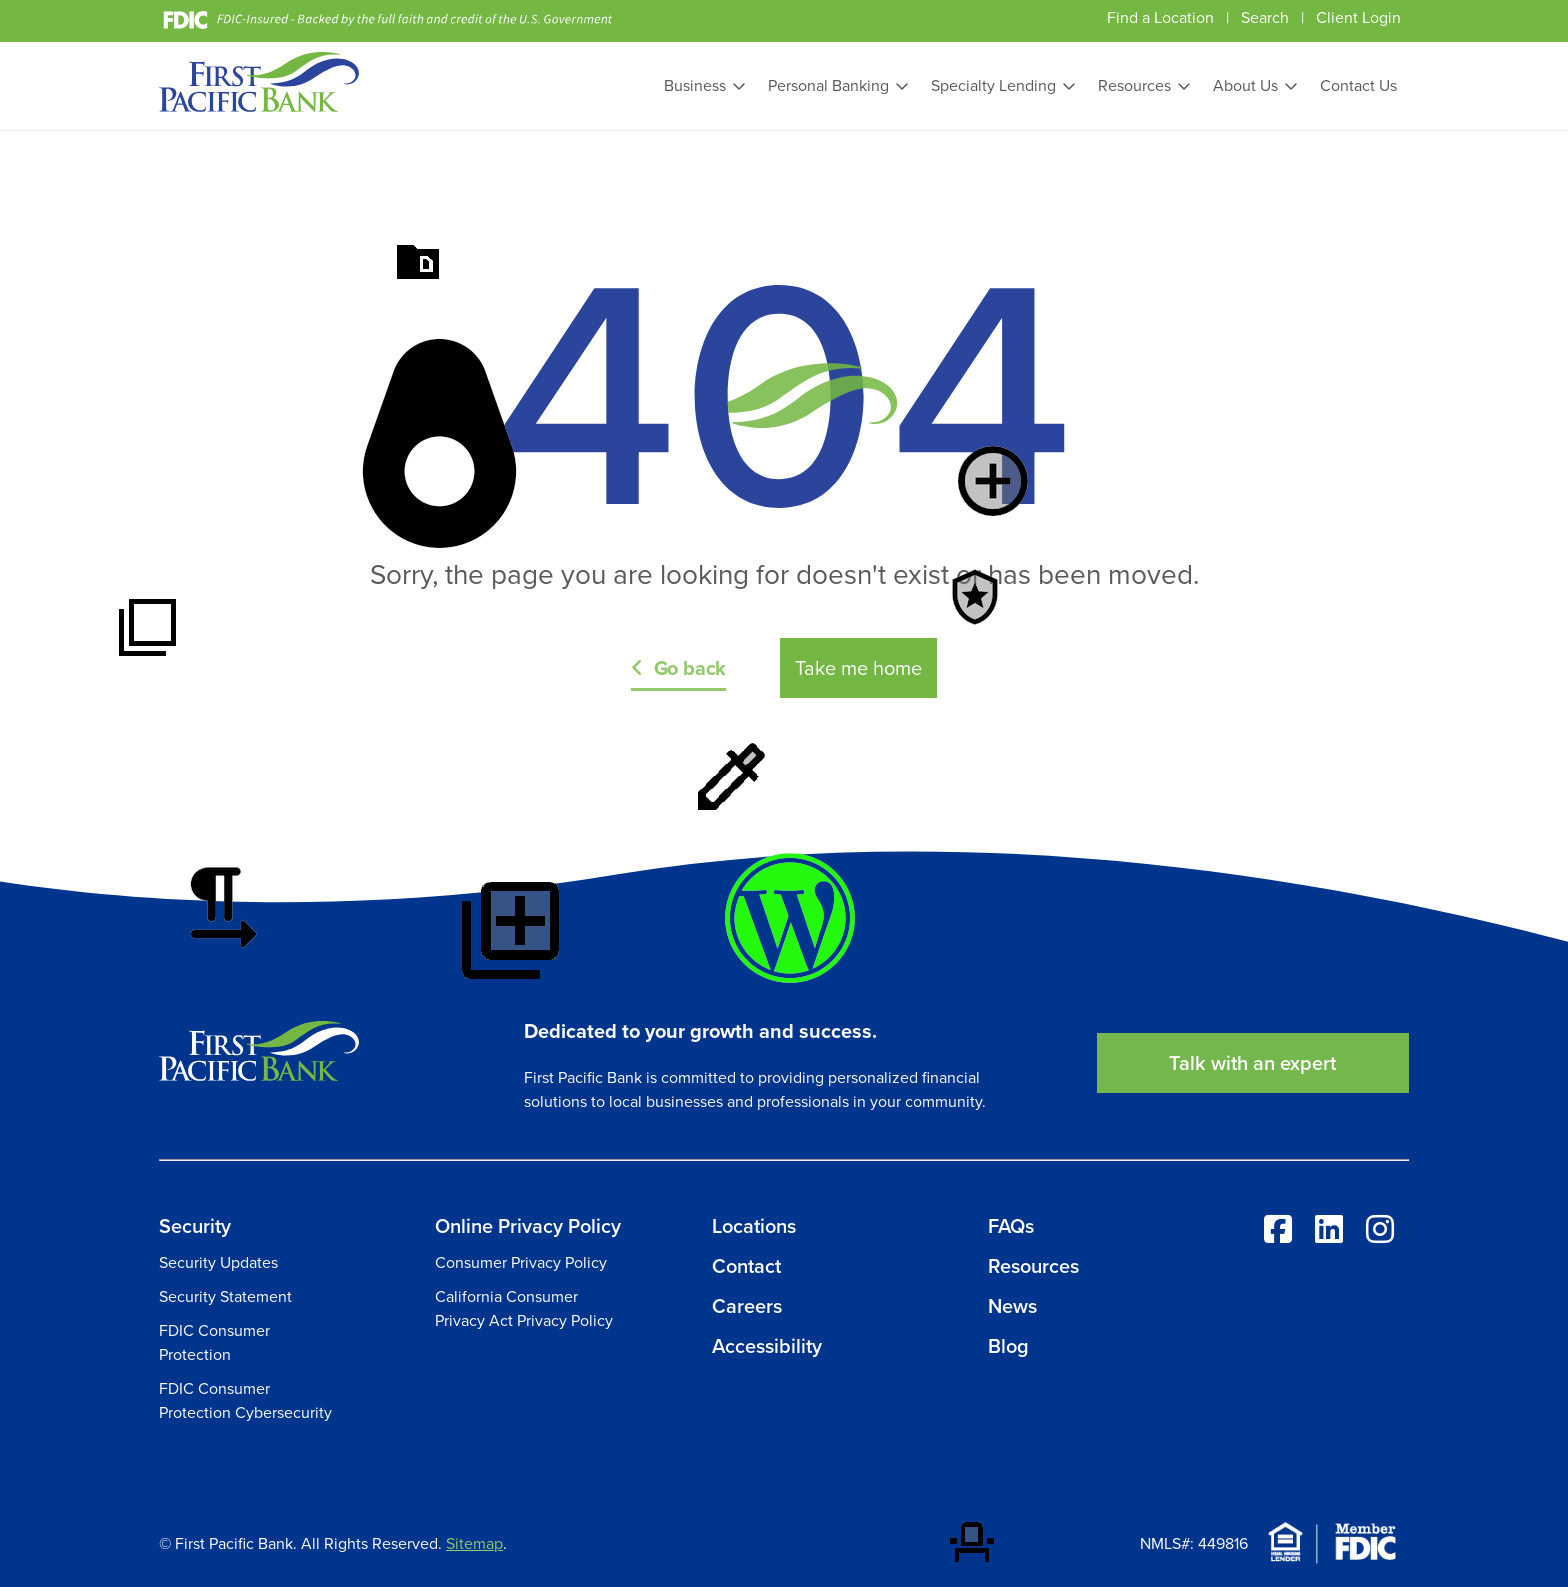 This screenshot has width=1568, height=1587. What do you see at coordinates (972, 1542) in the screenshot?
I see `view or select your seat assignment` at bounding box center [972, 1542].